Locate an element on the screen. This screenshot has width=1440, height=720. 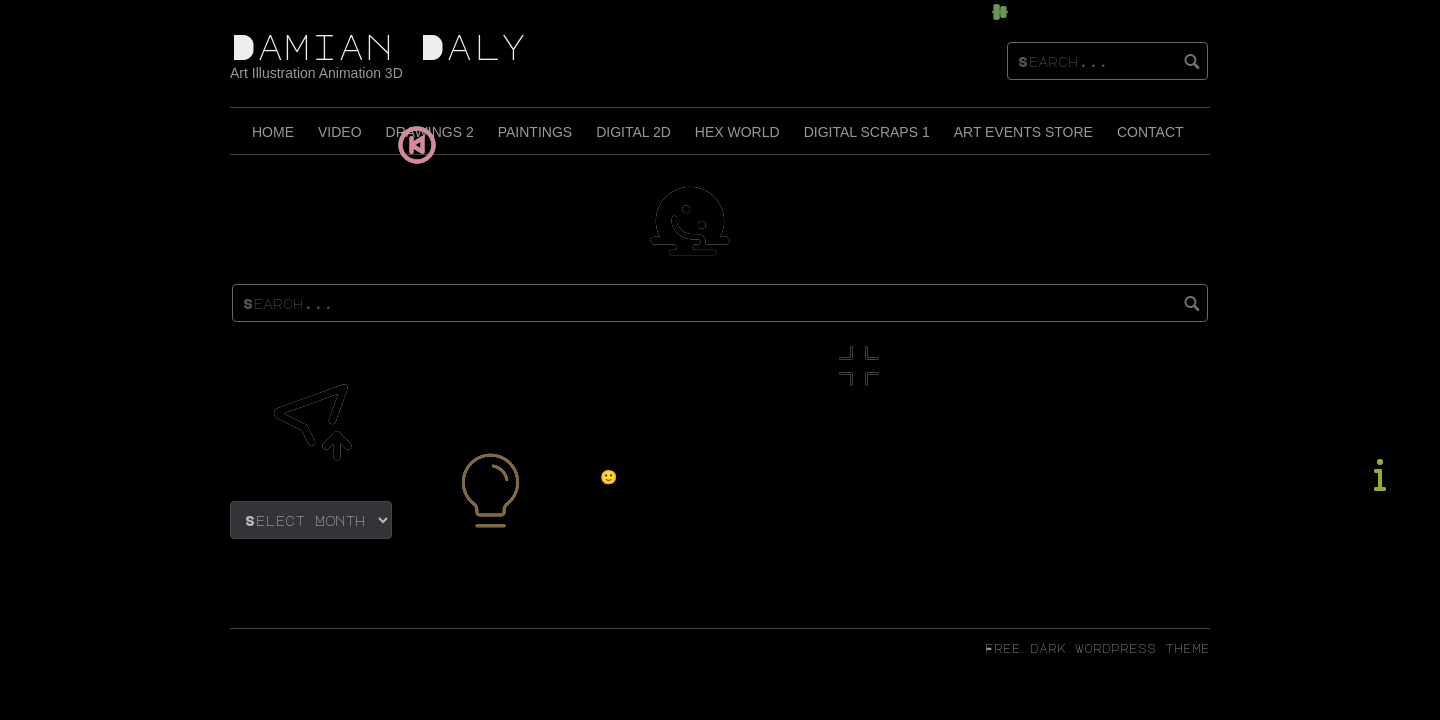
exit fullscreen mode is located at coordinates (859, 366).